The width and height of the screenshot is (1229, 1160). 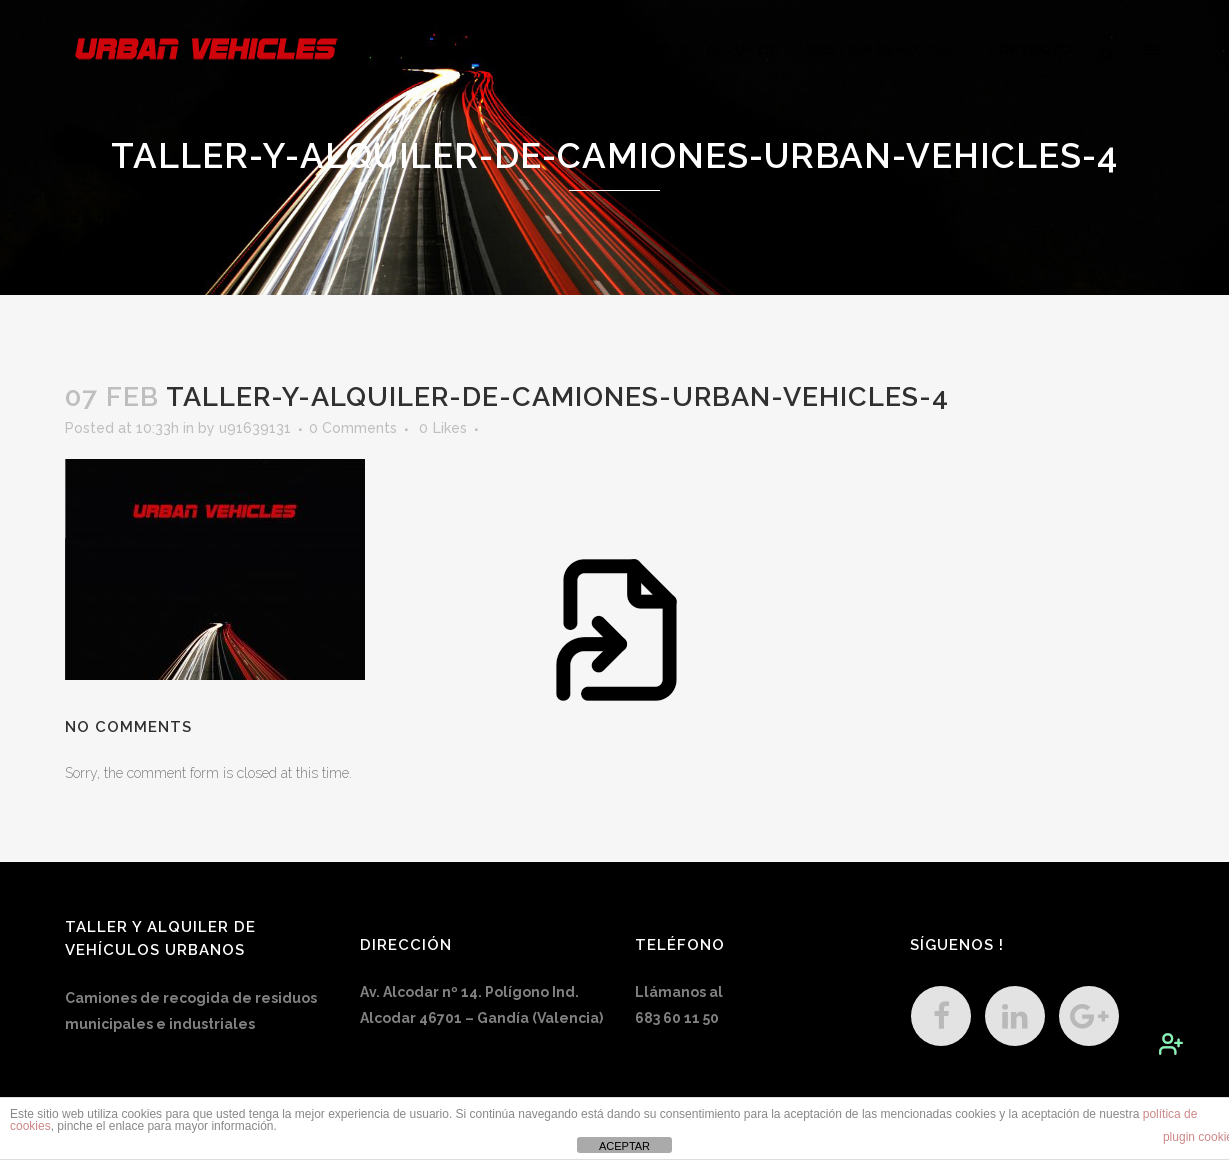 What do you see at coordinates (620, 630) in the screenshot?
I see `create a symbolic link to this file` at bounding box center [620, 630].